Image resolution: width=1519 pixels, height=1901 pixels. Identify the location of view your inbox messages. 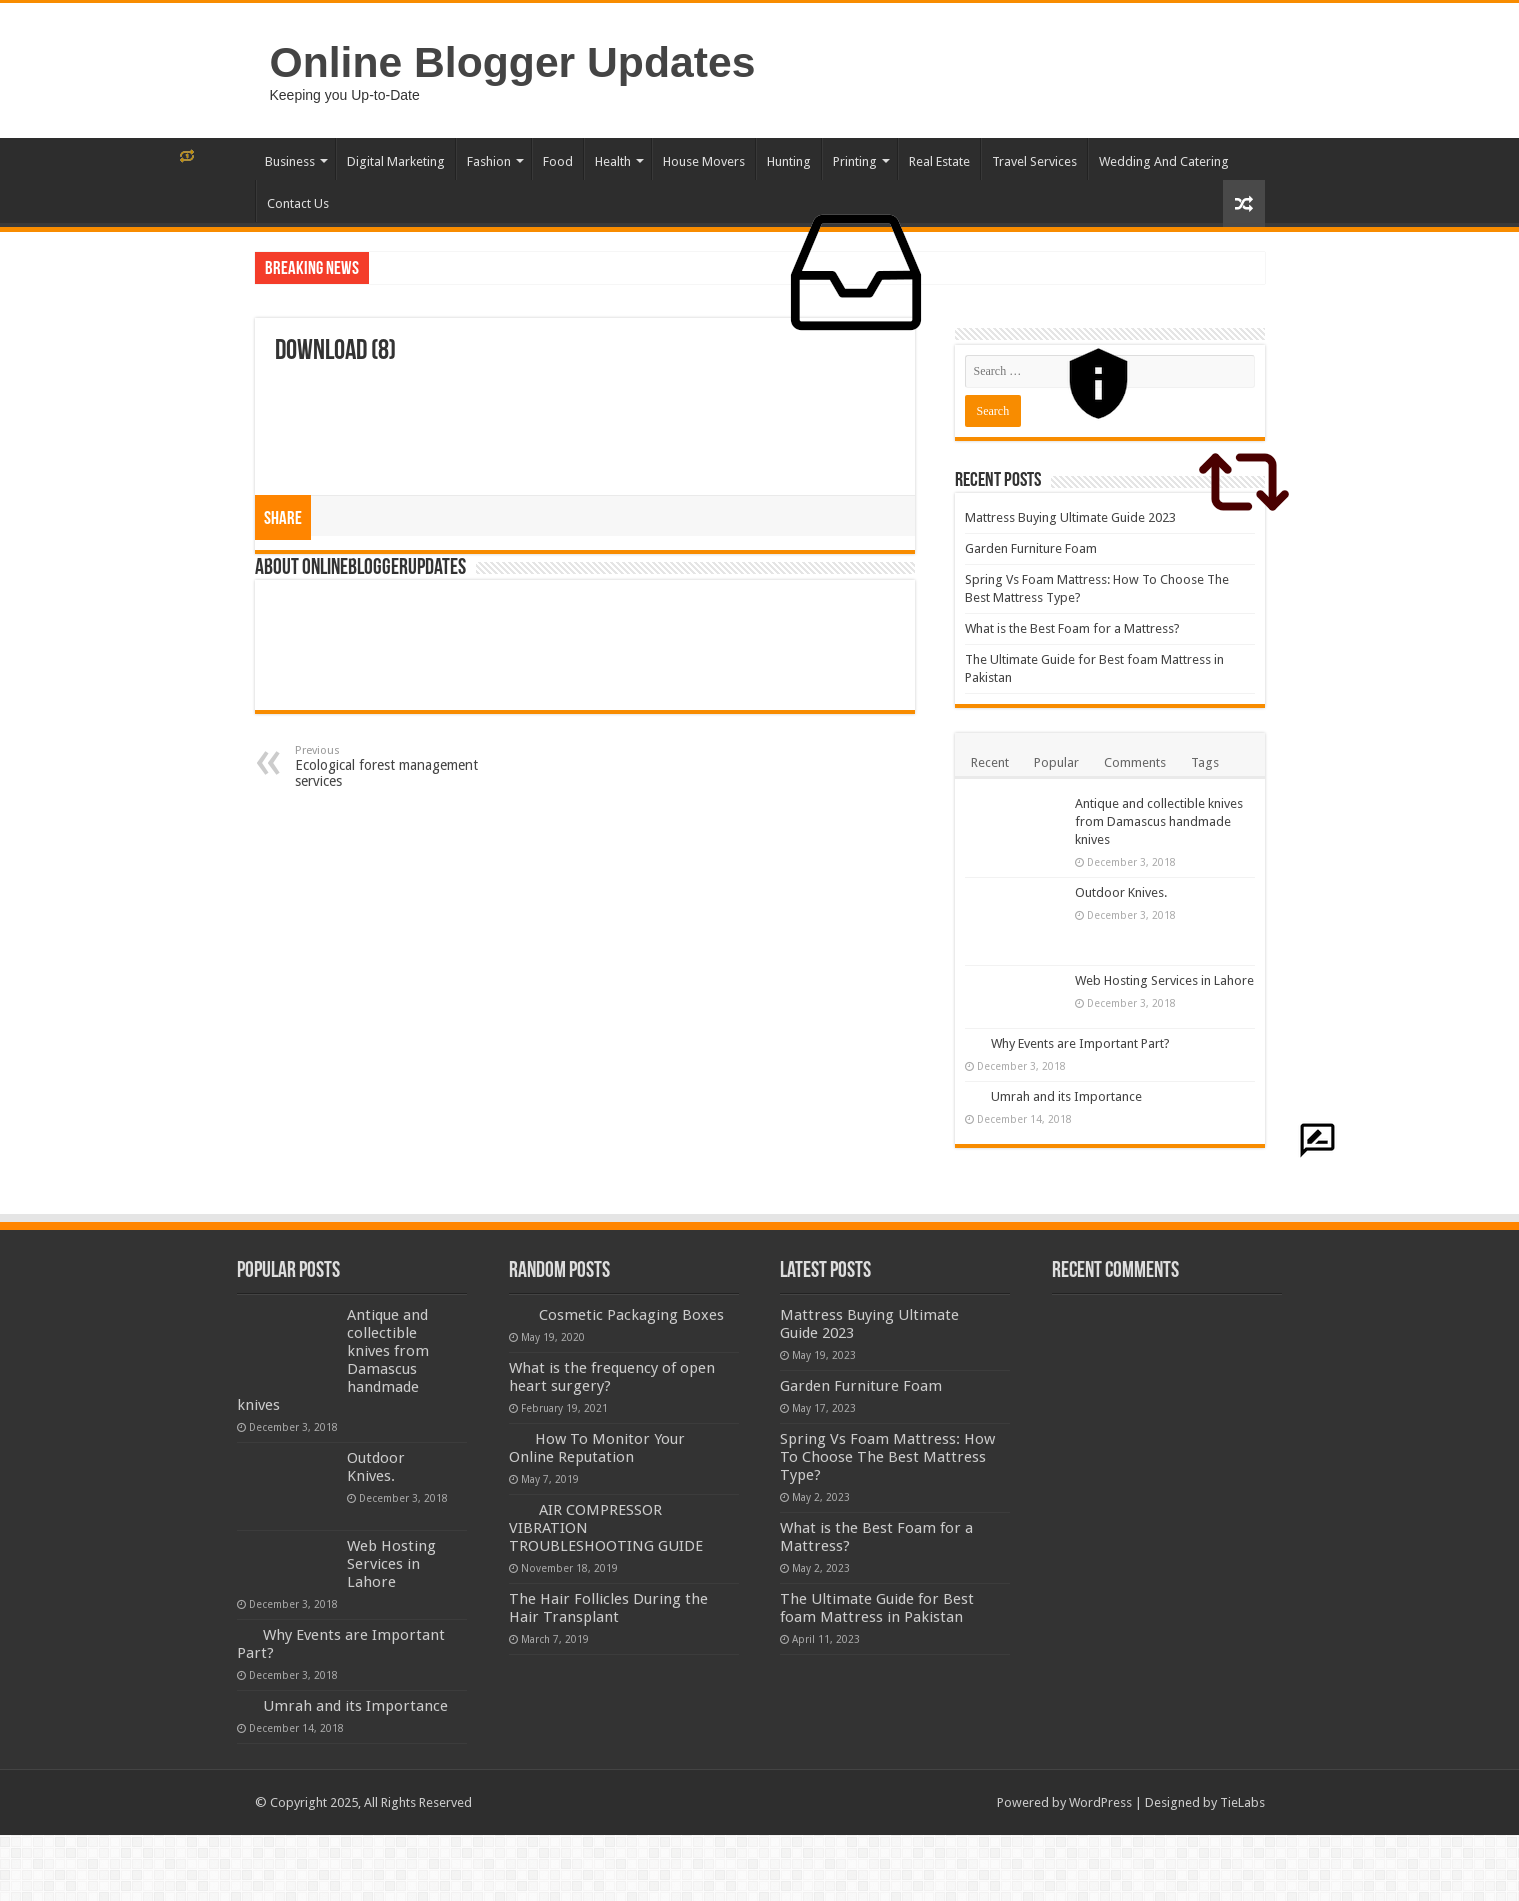
(856, 271).